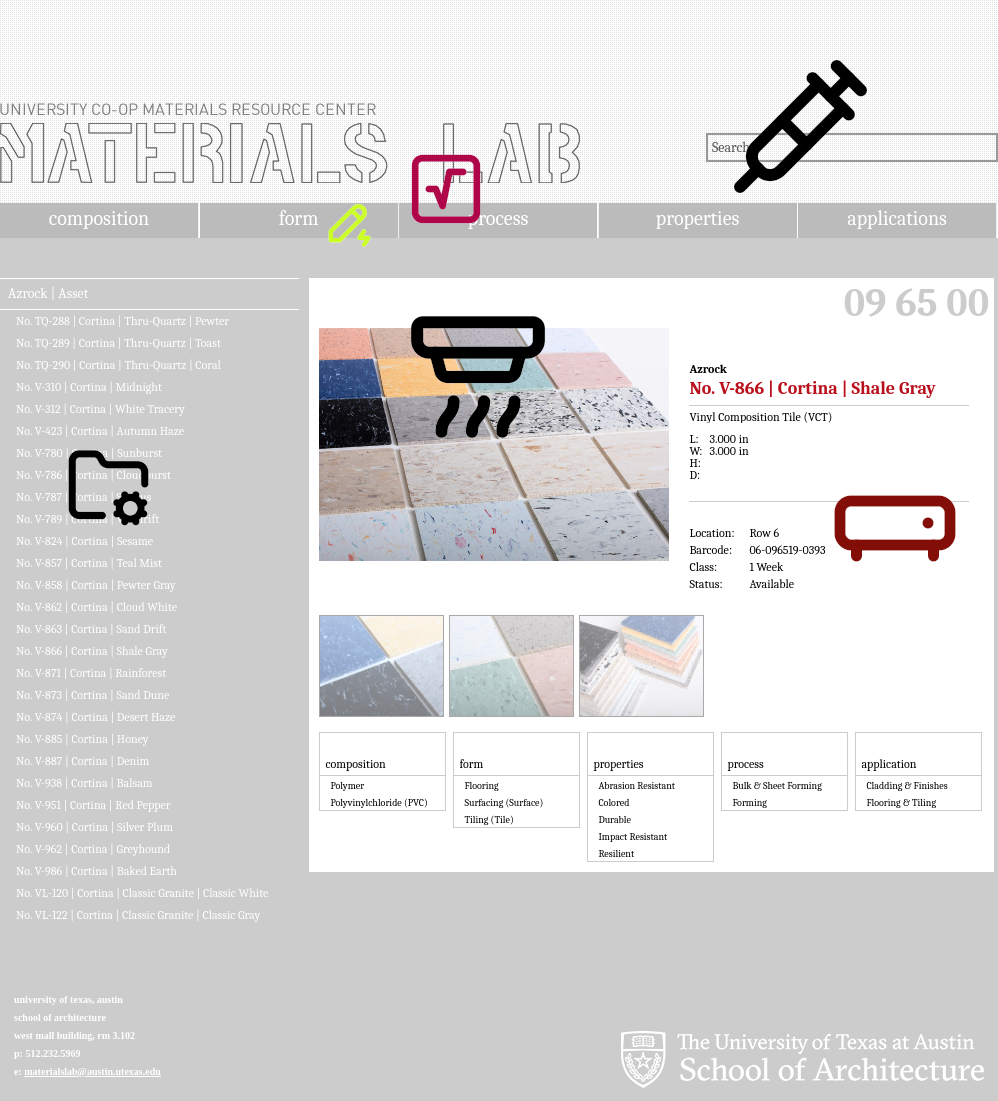 This screenshot has width=998, height=1101. What do you see at coordinates (478, 377) in the screenshot?
I see `smoke detector alert or notification` at bounding box center [478, 377].